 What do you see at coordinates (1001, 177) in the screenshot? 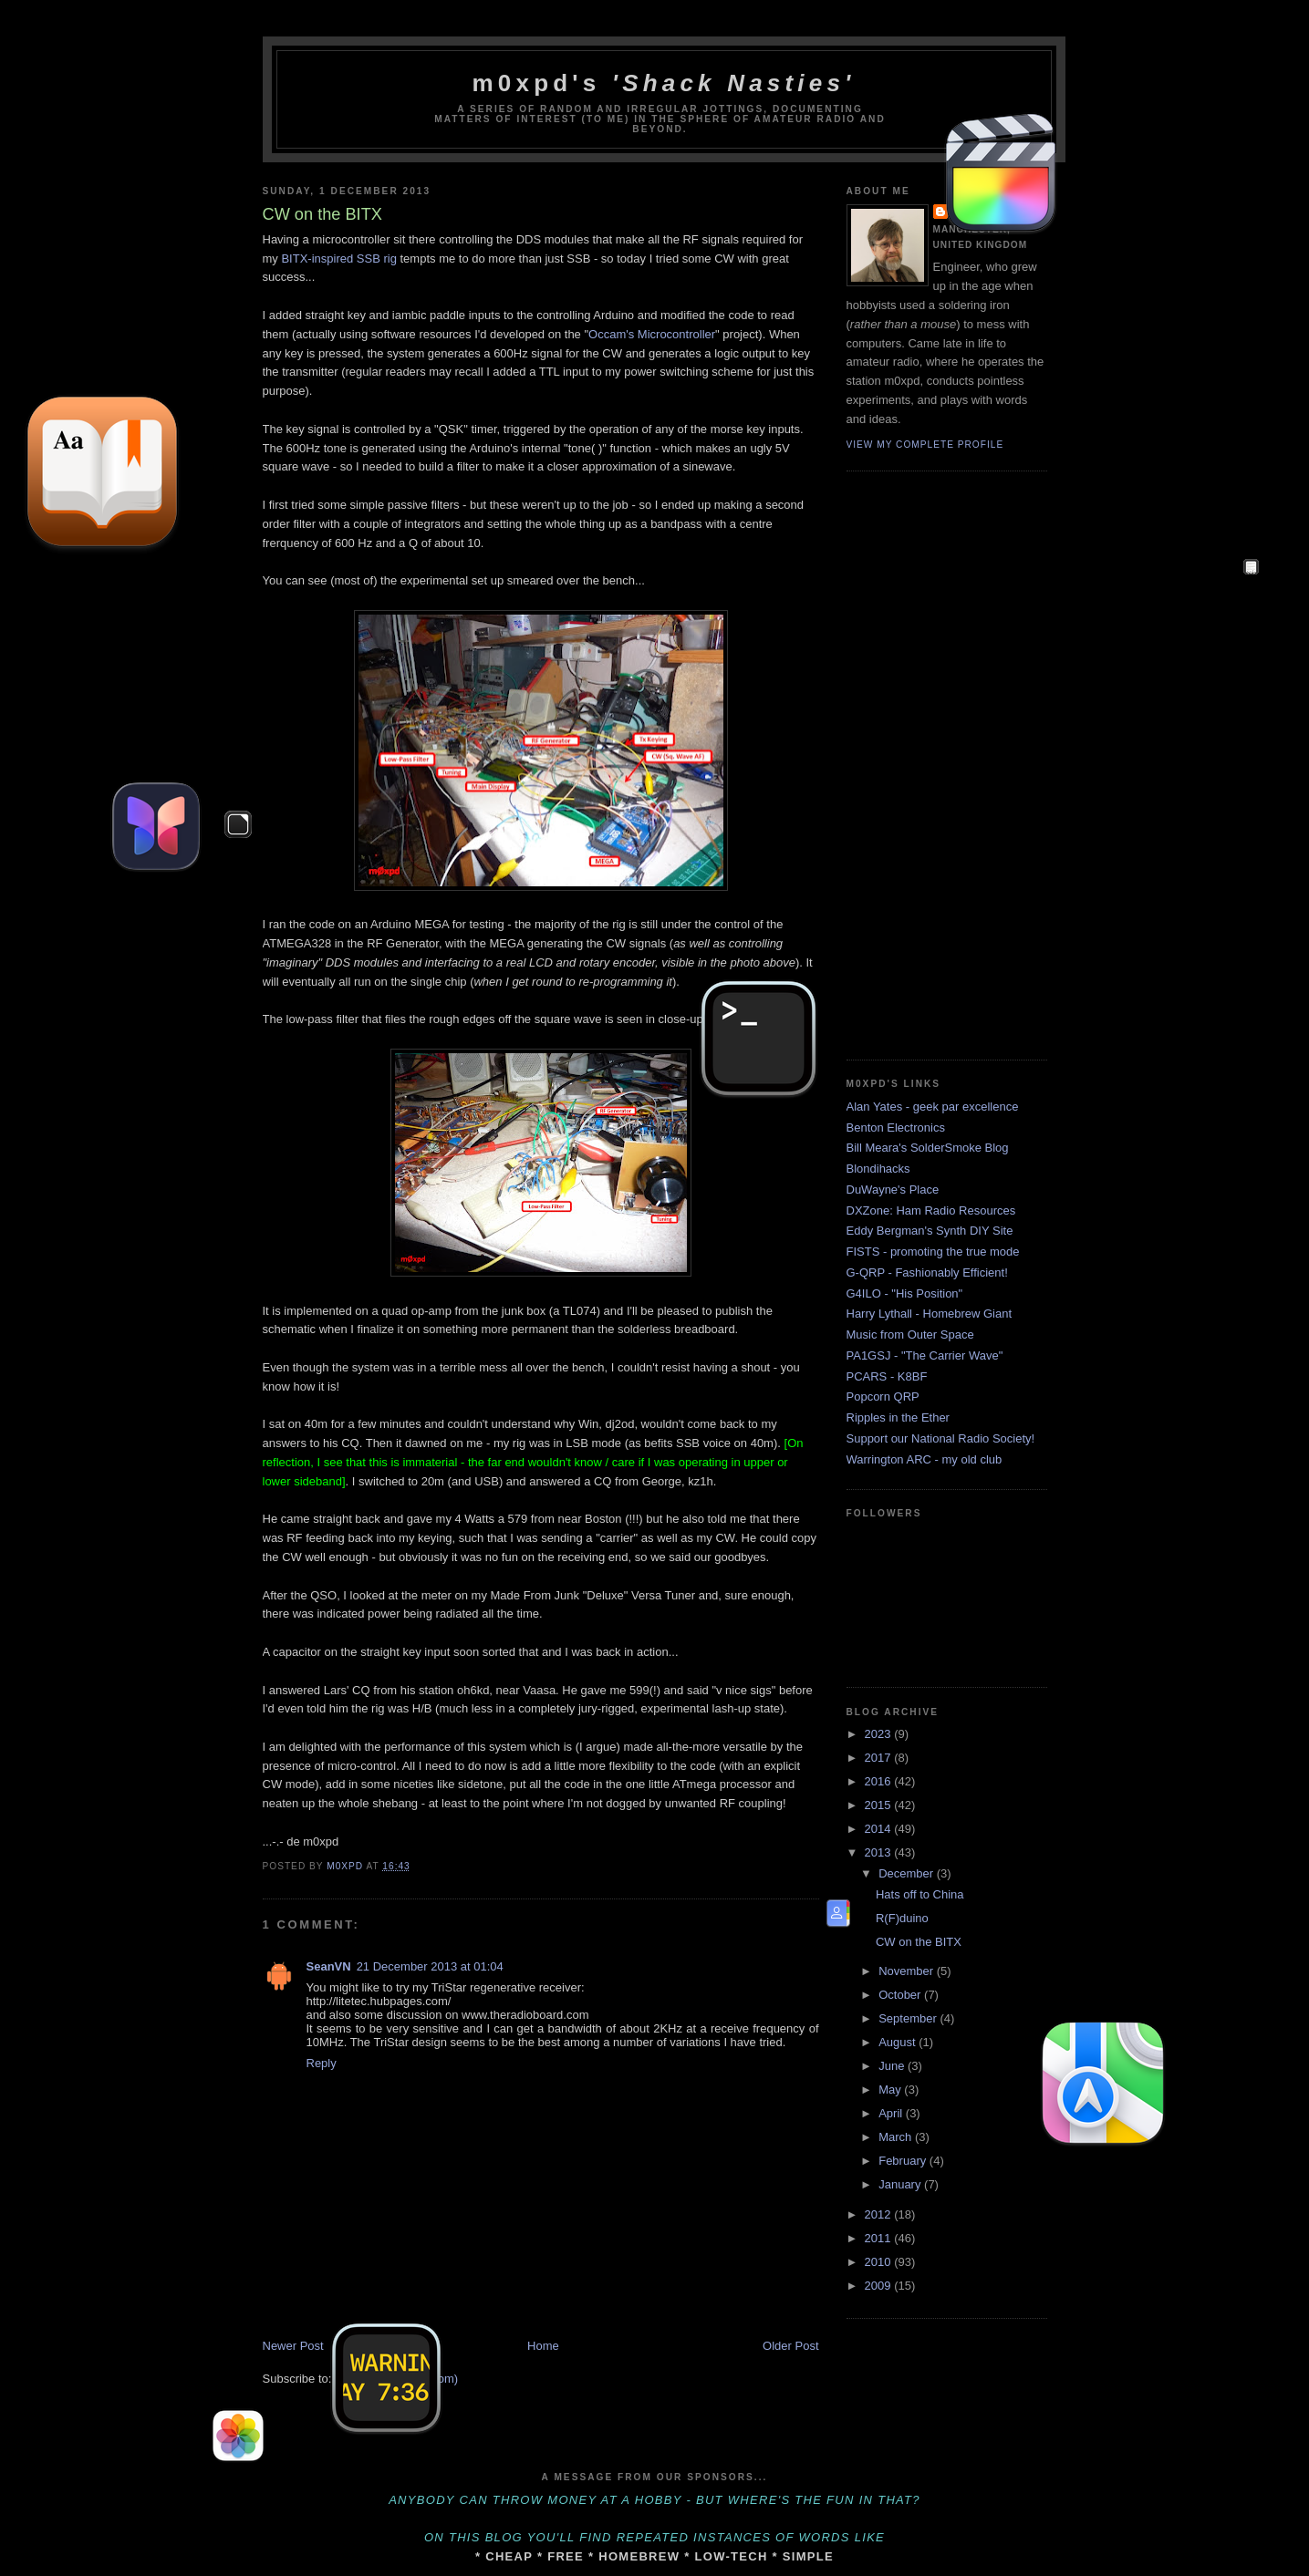
I see `open Final Cut Pro video editing application` at bounding box center [1001, 177].